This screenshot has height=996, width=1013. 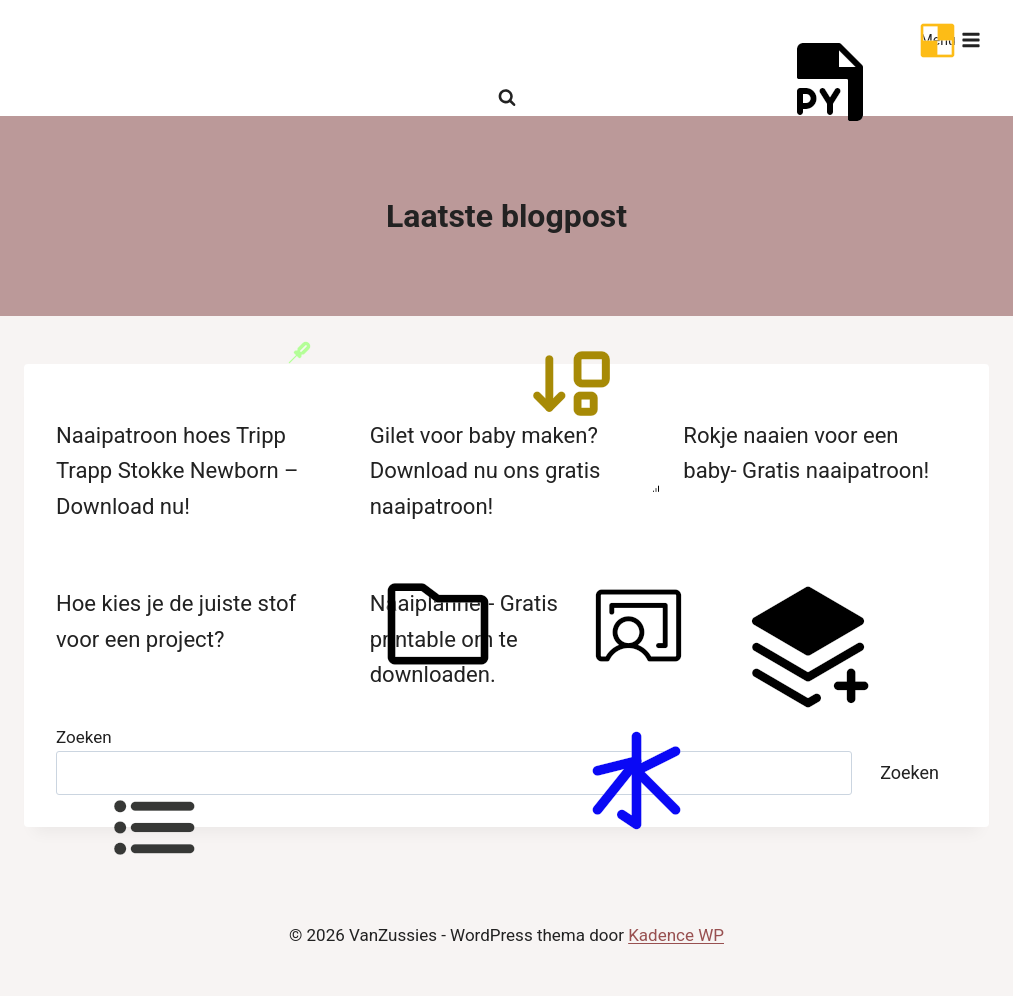 I want to click on indicates medium cellular signal strength, so click(x=659, y=487).